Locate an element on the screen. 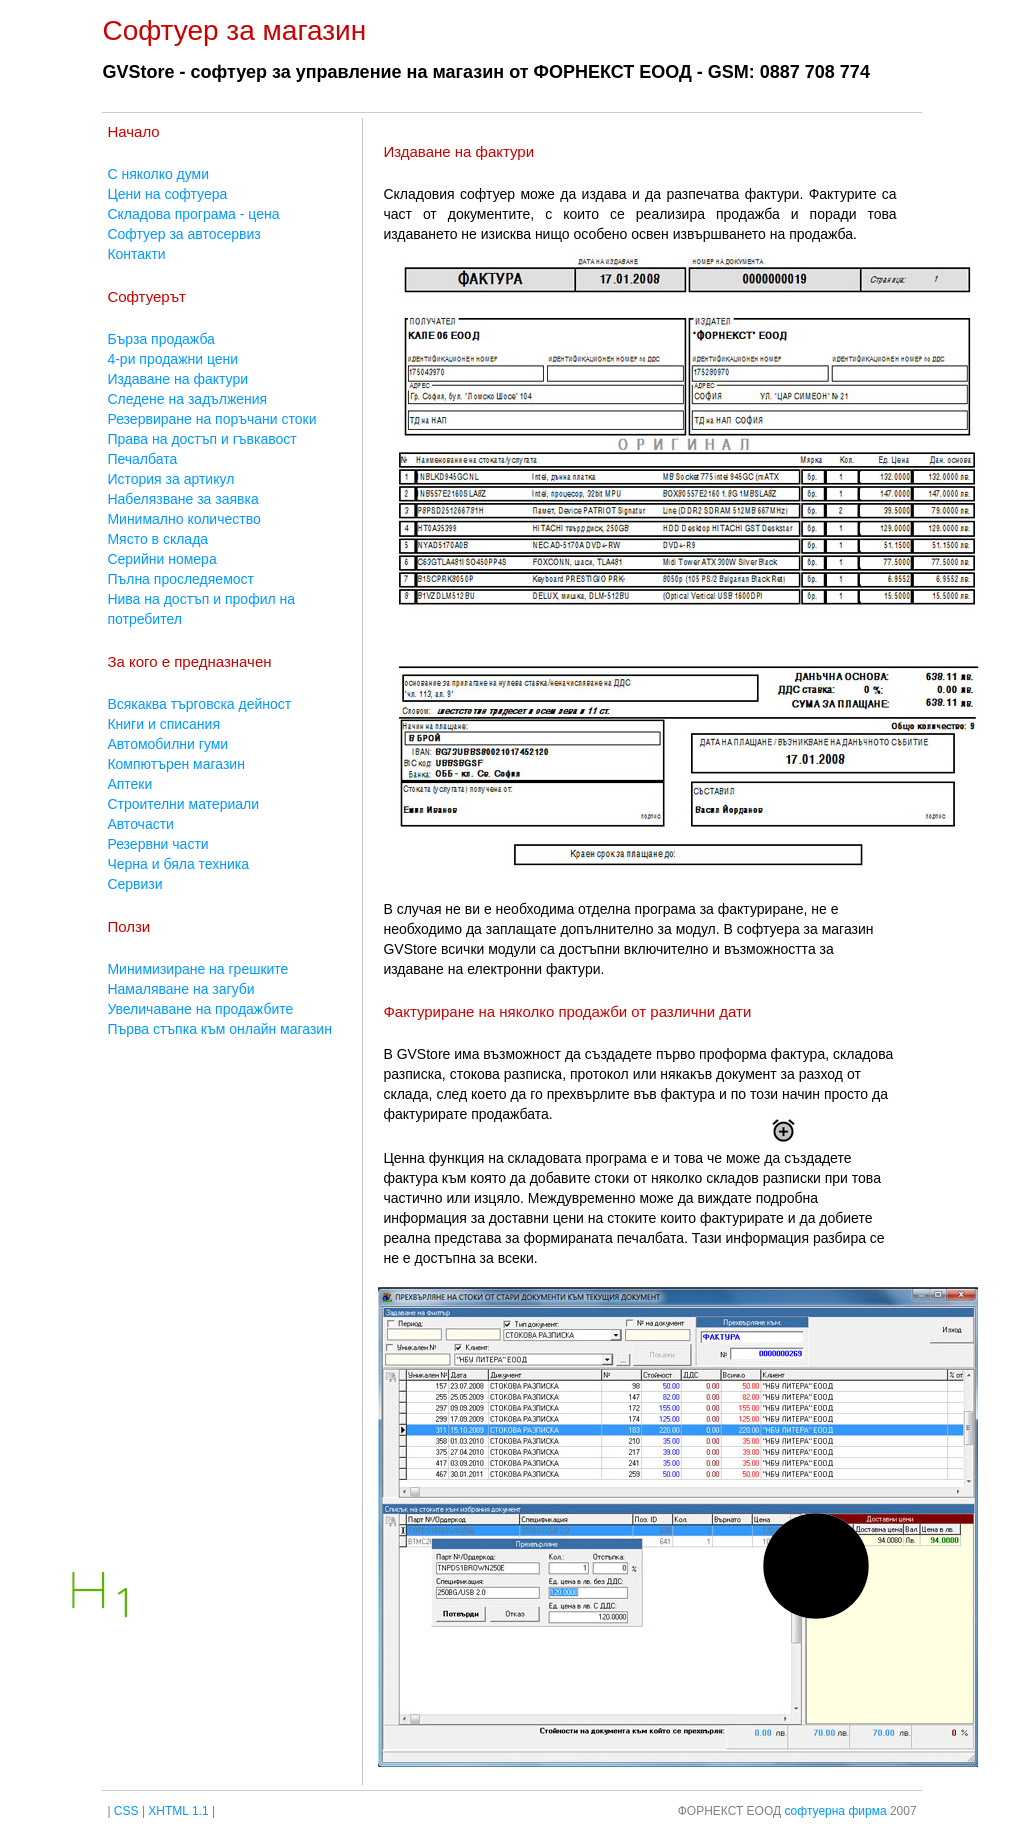  format text as heading level 1 is located at coordinates (98, 1593).